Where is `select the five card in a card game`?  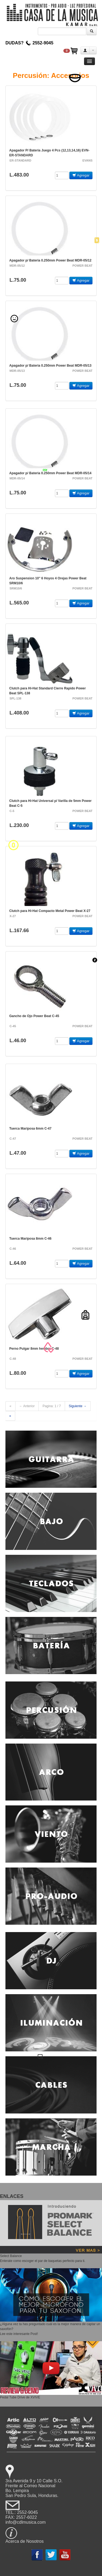
select the five card in a card game is located at coordinates (97, 240).